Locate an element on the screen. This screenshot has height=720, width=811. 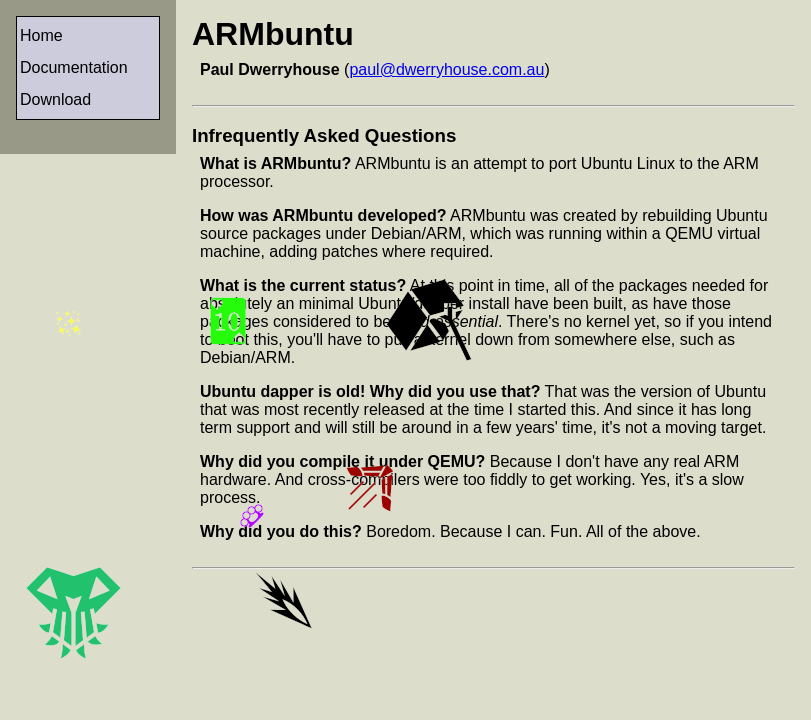
represents a creature type or monster in a game is located at coordinates (73, 612).